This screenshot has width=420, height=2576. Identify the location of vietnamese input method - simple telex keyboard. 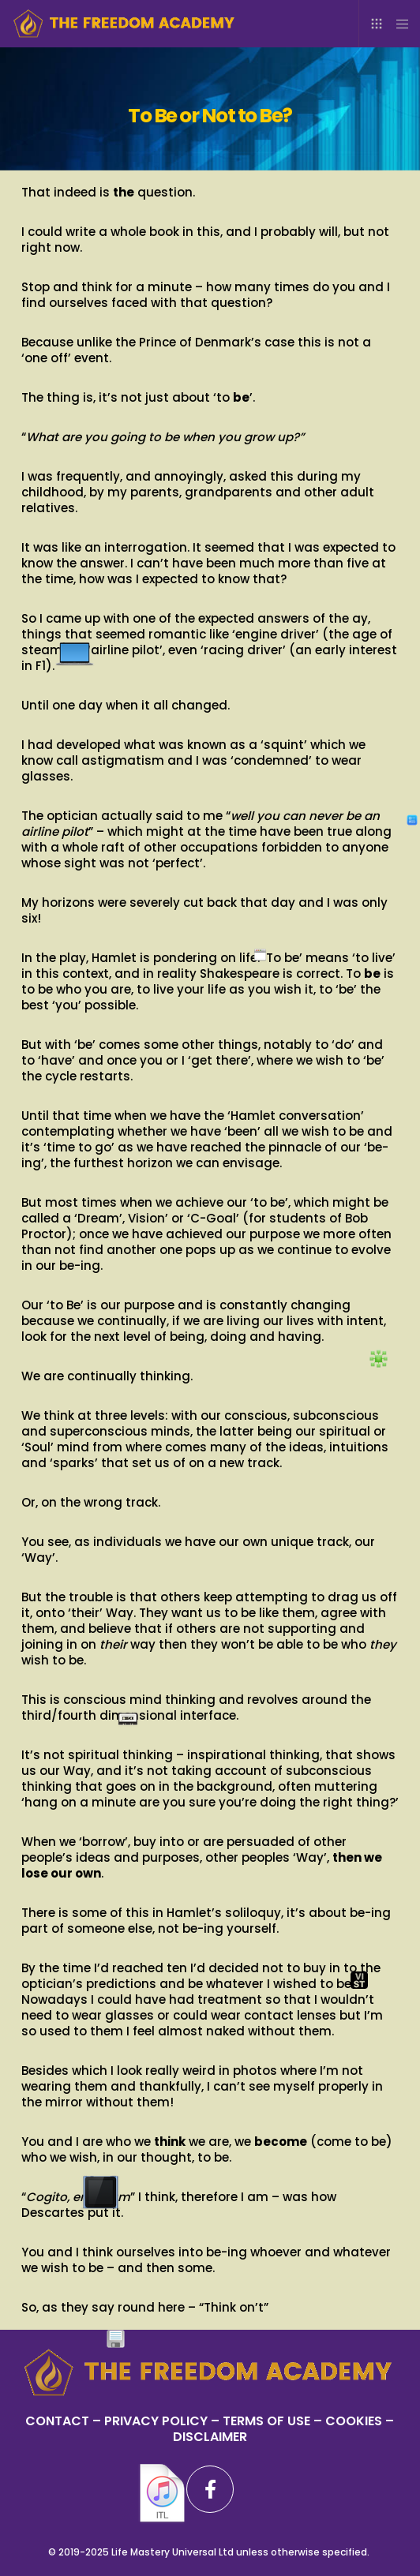
(359, 1980).